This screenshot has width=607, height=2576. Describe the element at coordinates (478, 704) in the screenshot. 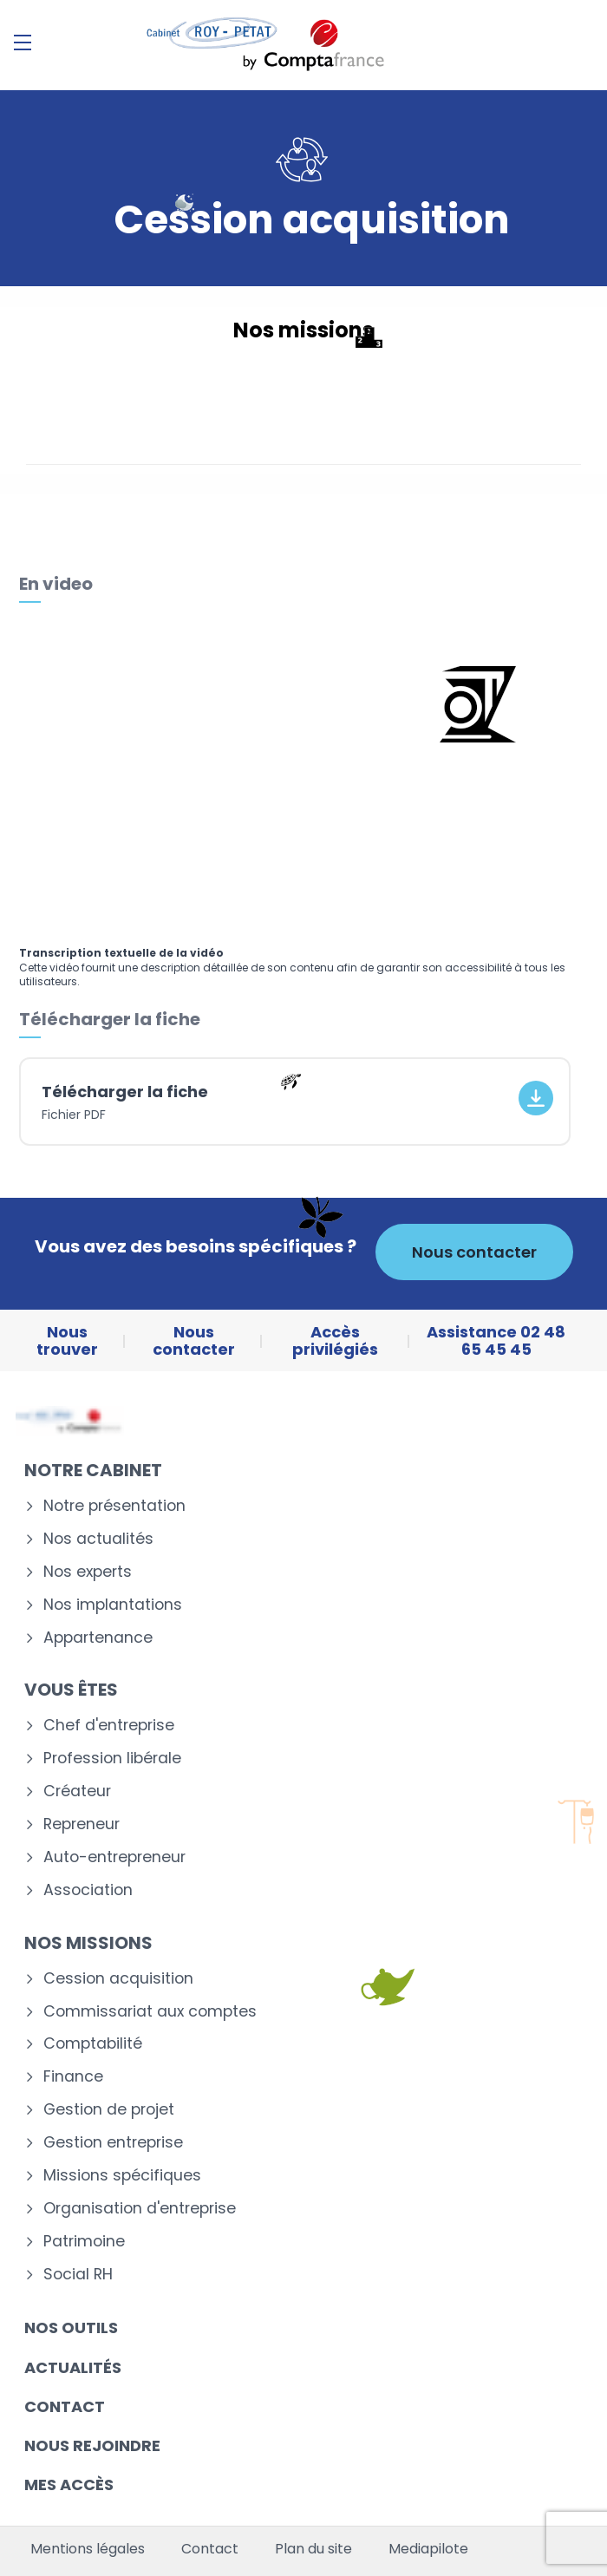

I see `abstract game element or power-up` at that location.